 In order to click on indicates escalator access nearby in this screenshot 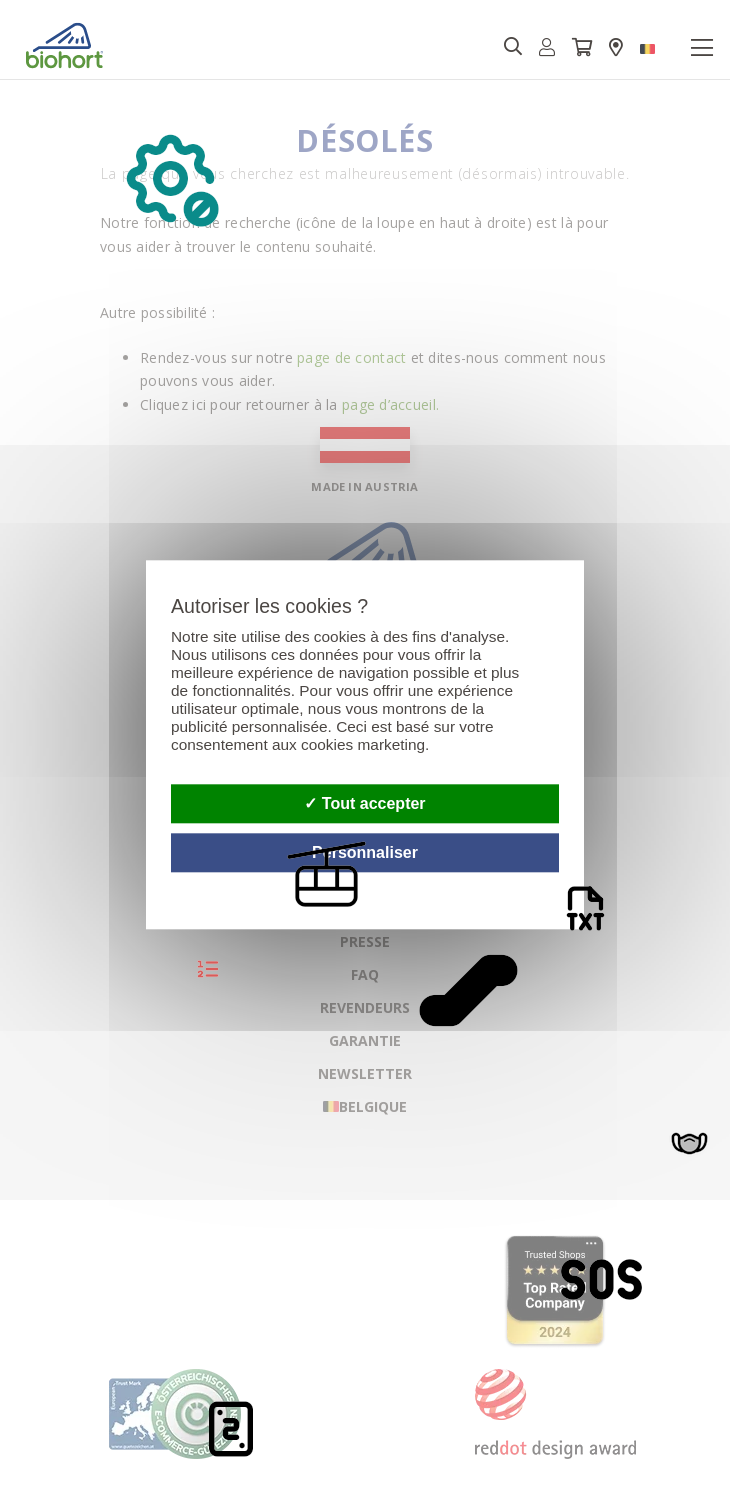, I will do `click(468, 990)`.